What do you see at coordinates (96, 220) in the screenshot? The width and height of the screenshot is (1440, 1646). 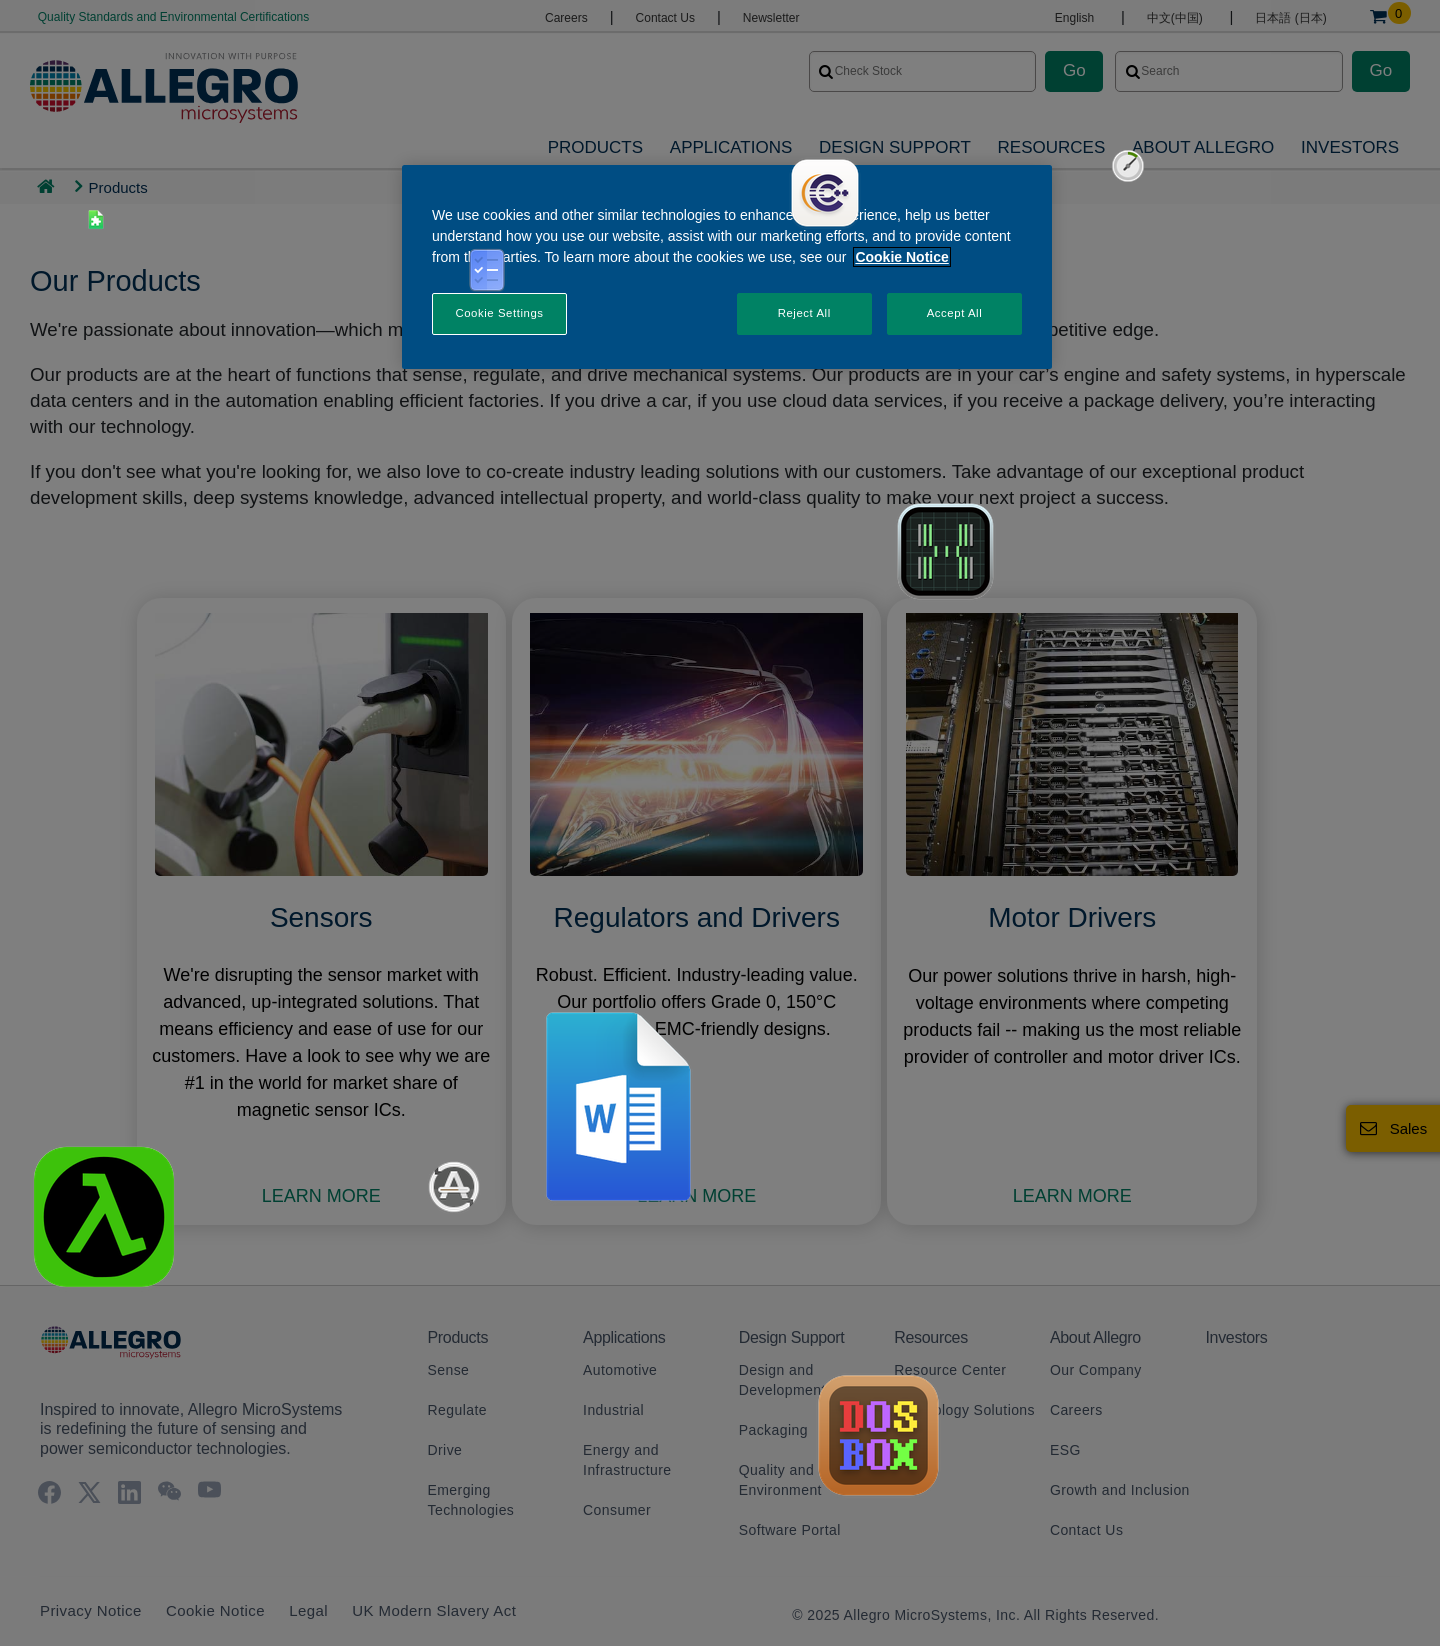 I see `an add-on or extension file type` at bounding box center [96, 220].